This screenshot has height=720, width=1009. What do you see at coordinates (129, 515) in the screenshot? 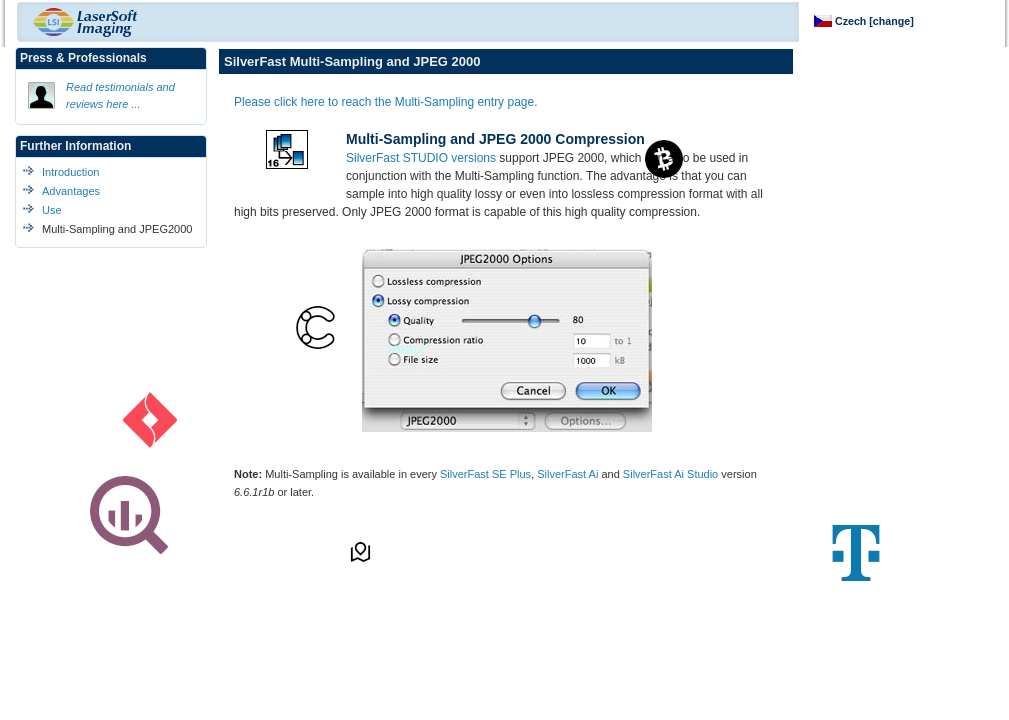
I see `access Google BigQuery data warehouse` at bounding box center [129, 515].